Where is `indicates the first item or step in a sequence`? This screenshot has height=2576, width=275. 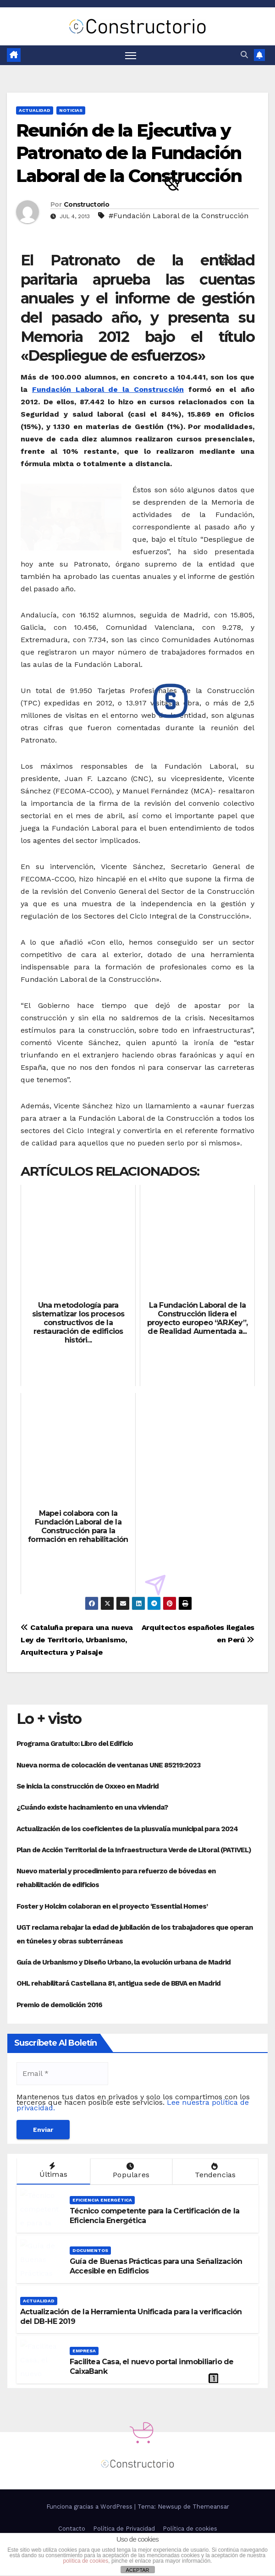
indicates the first item or step in a sequence is located at coordinates (214, 2378).